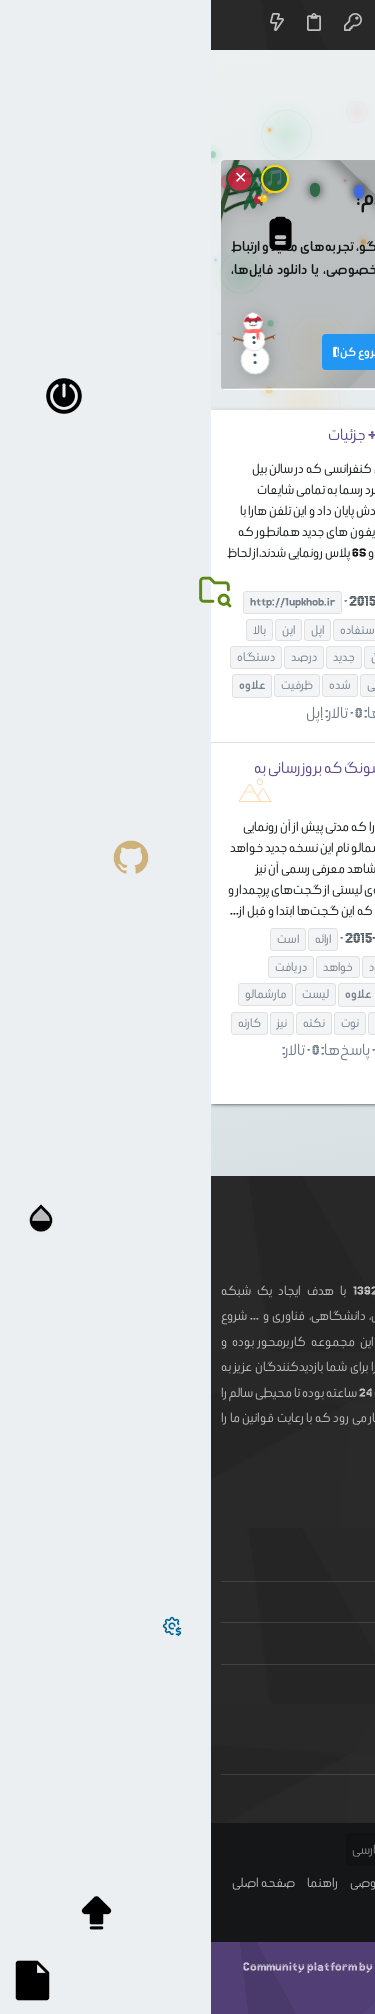 This screenshot has height=2014, width=375. I want to click on turn device on or off, so click(64, 396).